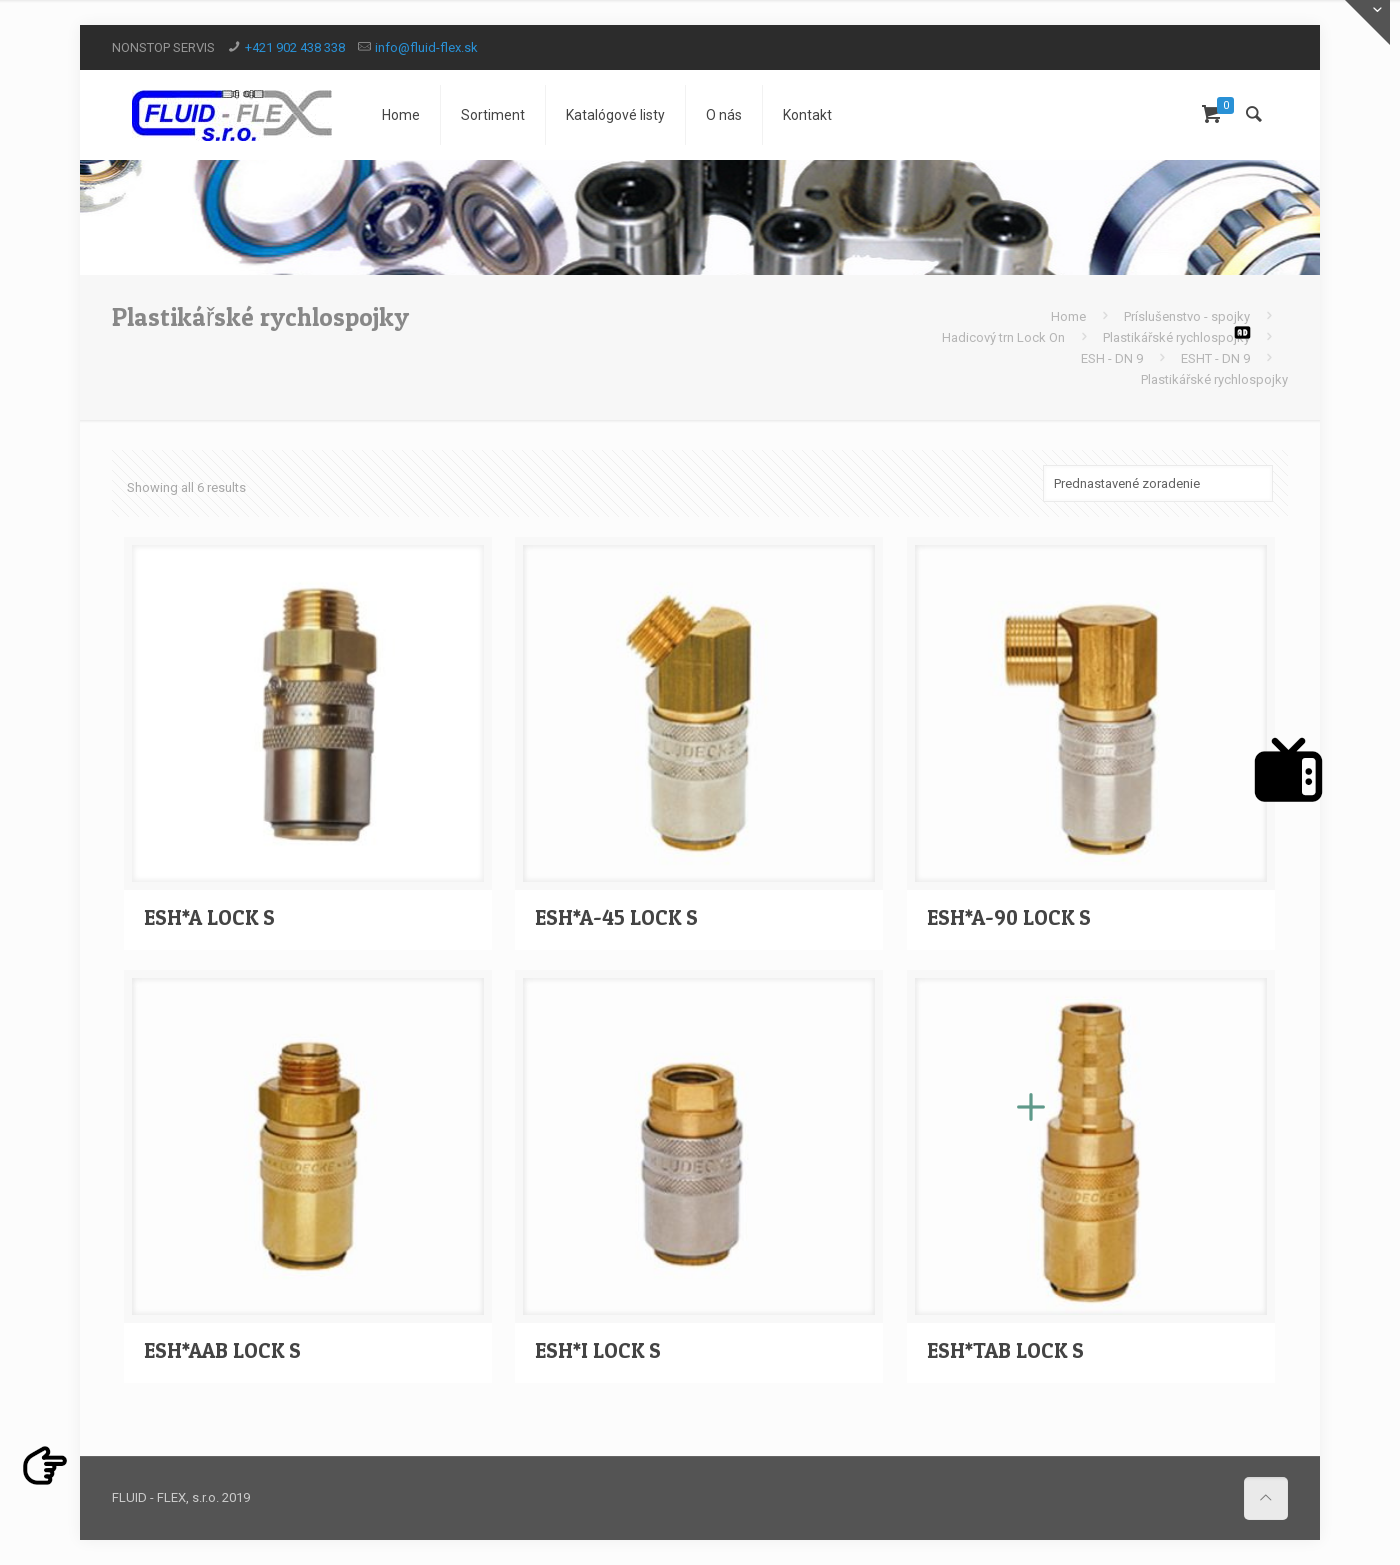 Image resolution: width=1400 pixels, height=1565 pixels. Describe the element at coordinates (1031, 1107) in the screenshot. I see `add a new item` at that location.